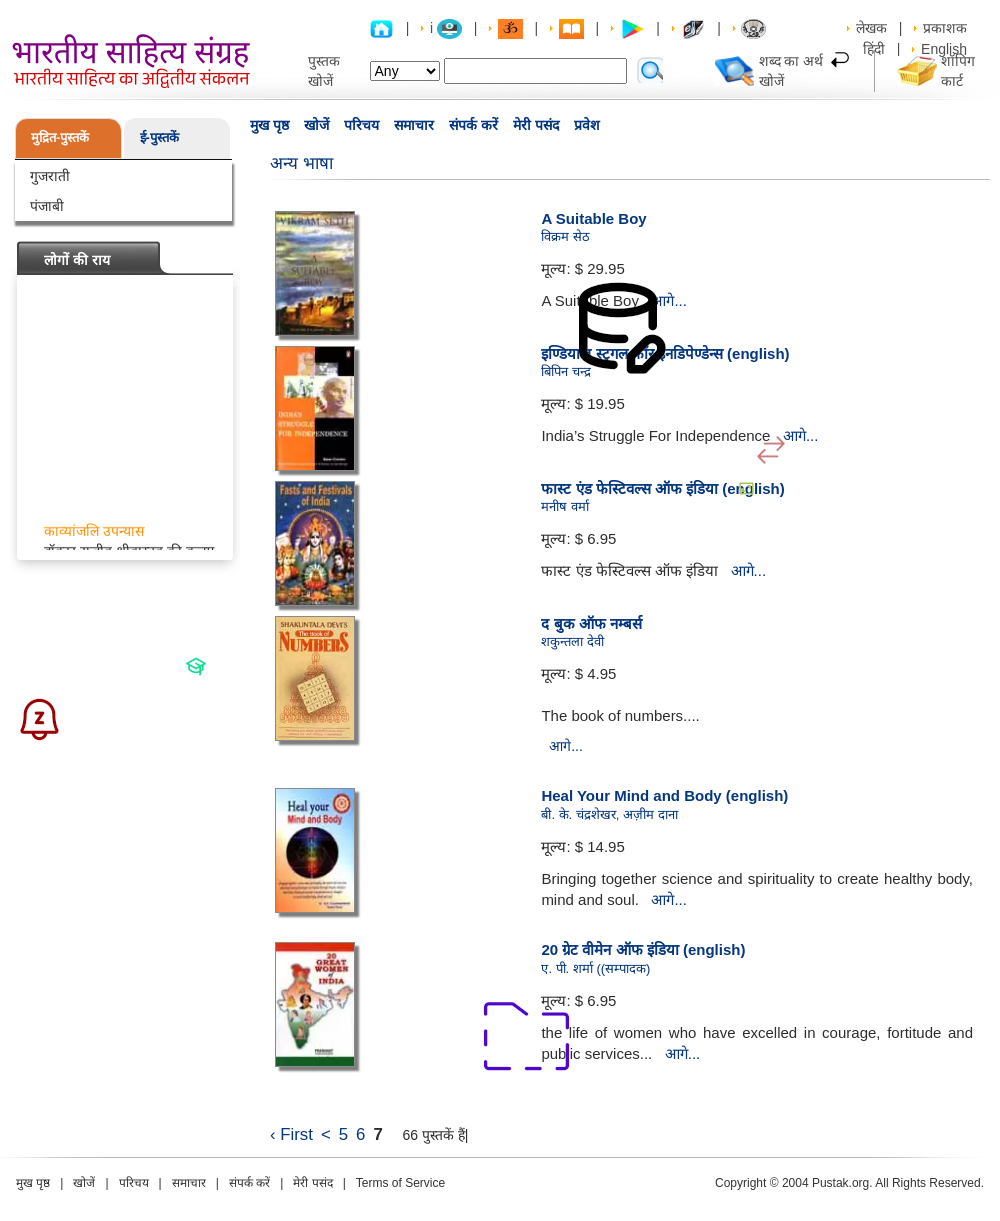  What do you see at coordinates (771, 450) in the screenshot?
I see `swap or exchange items` at bounding box center [771, 450].